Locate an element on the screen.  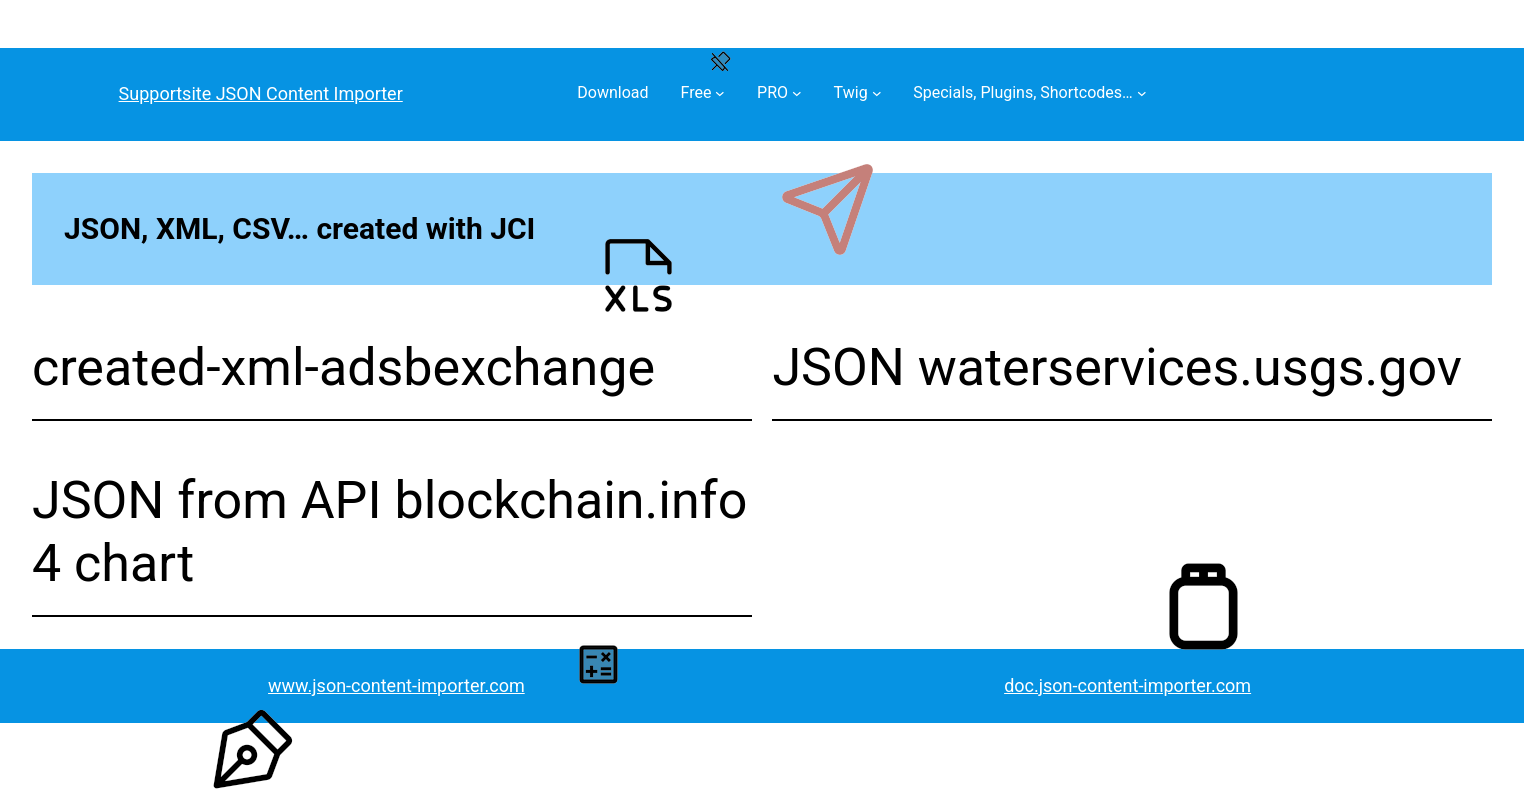
open an excel spreadsheet file is located at coordinates (638, 278).